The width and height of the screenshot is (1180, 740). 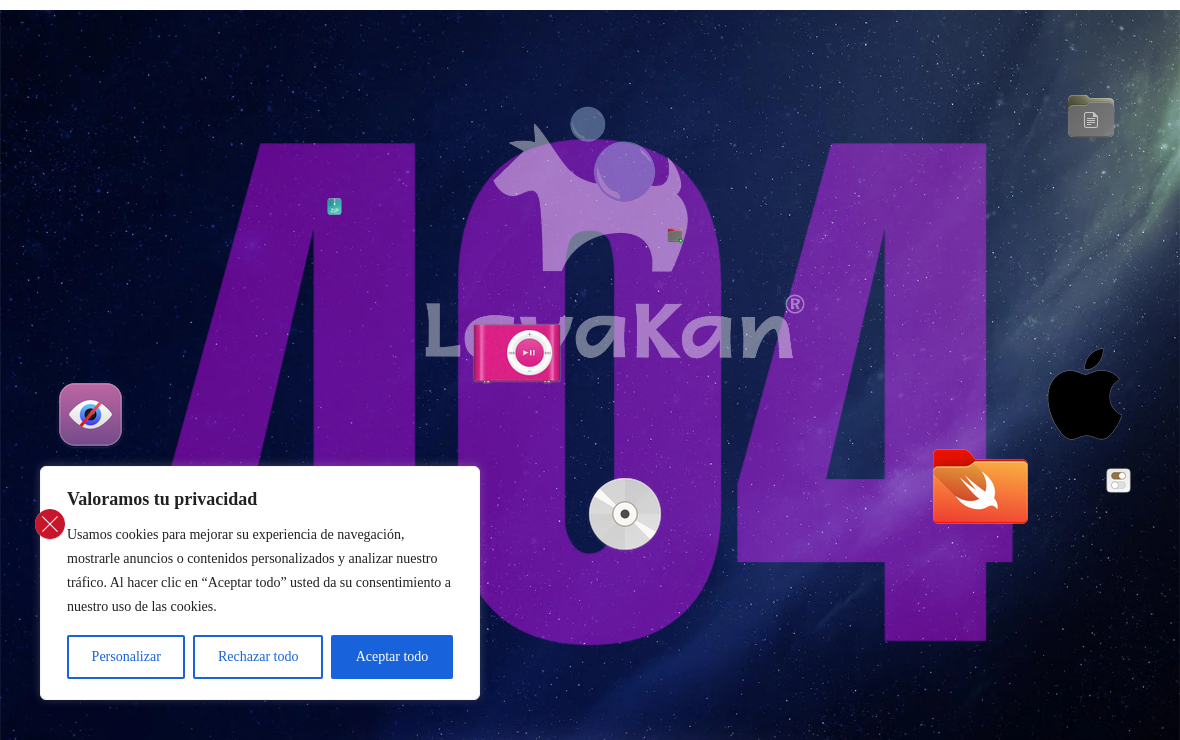 What do you see at coordinates (517, 337) in the screenshot?
I see `iPod shuffle device connected` at bounding box center [517, 337].